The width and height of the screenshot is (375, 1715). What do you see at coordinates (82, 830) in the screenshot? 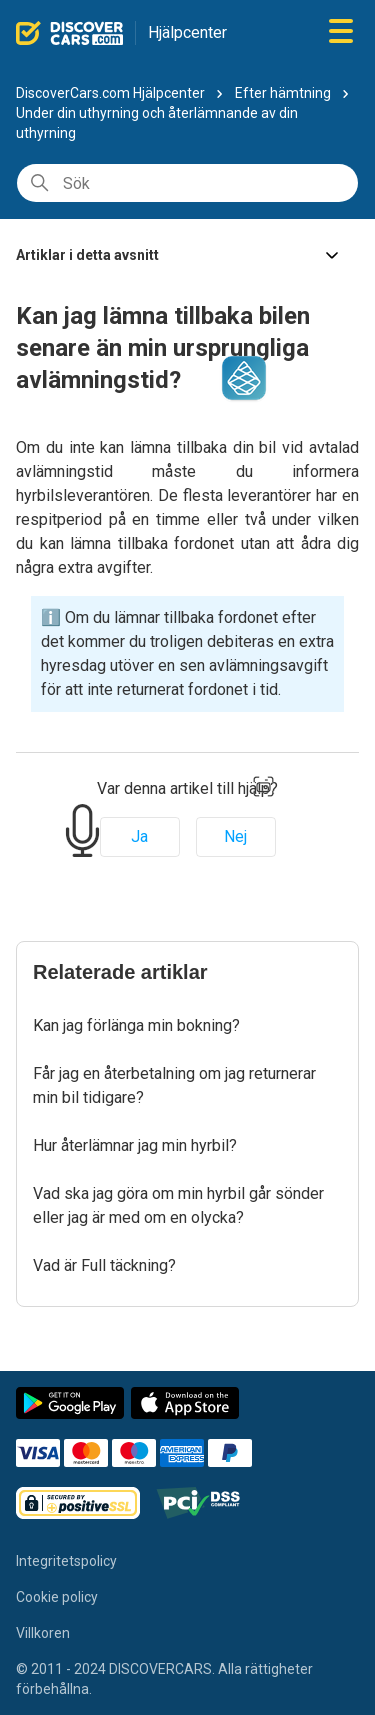
I see `access microphone or audio input settings` at bounding box center [82, 830].